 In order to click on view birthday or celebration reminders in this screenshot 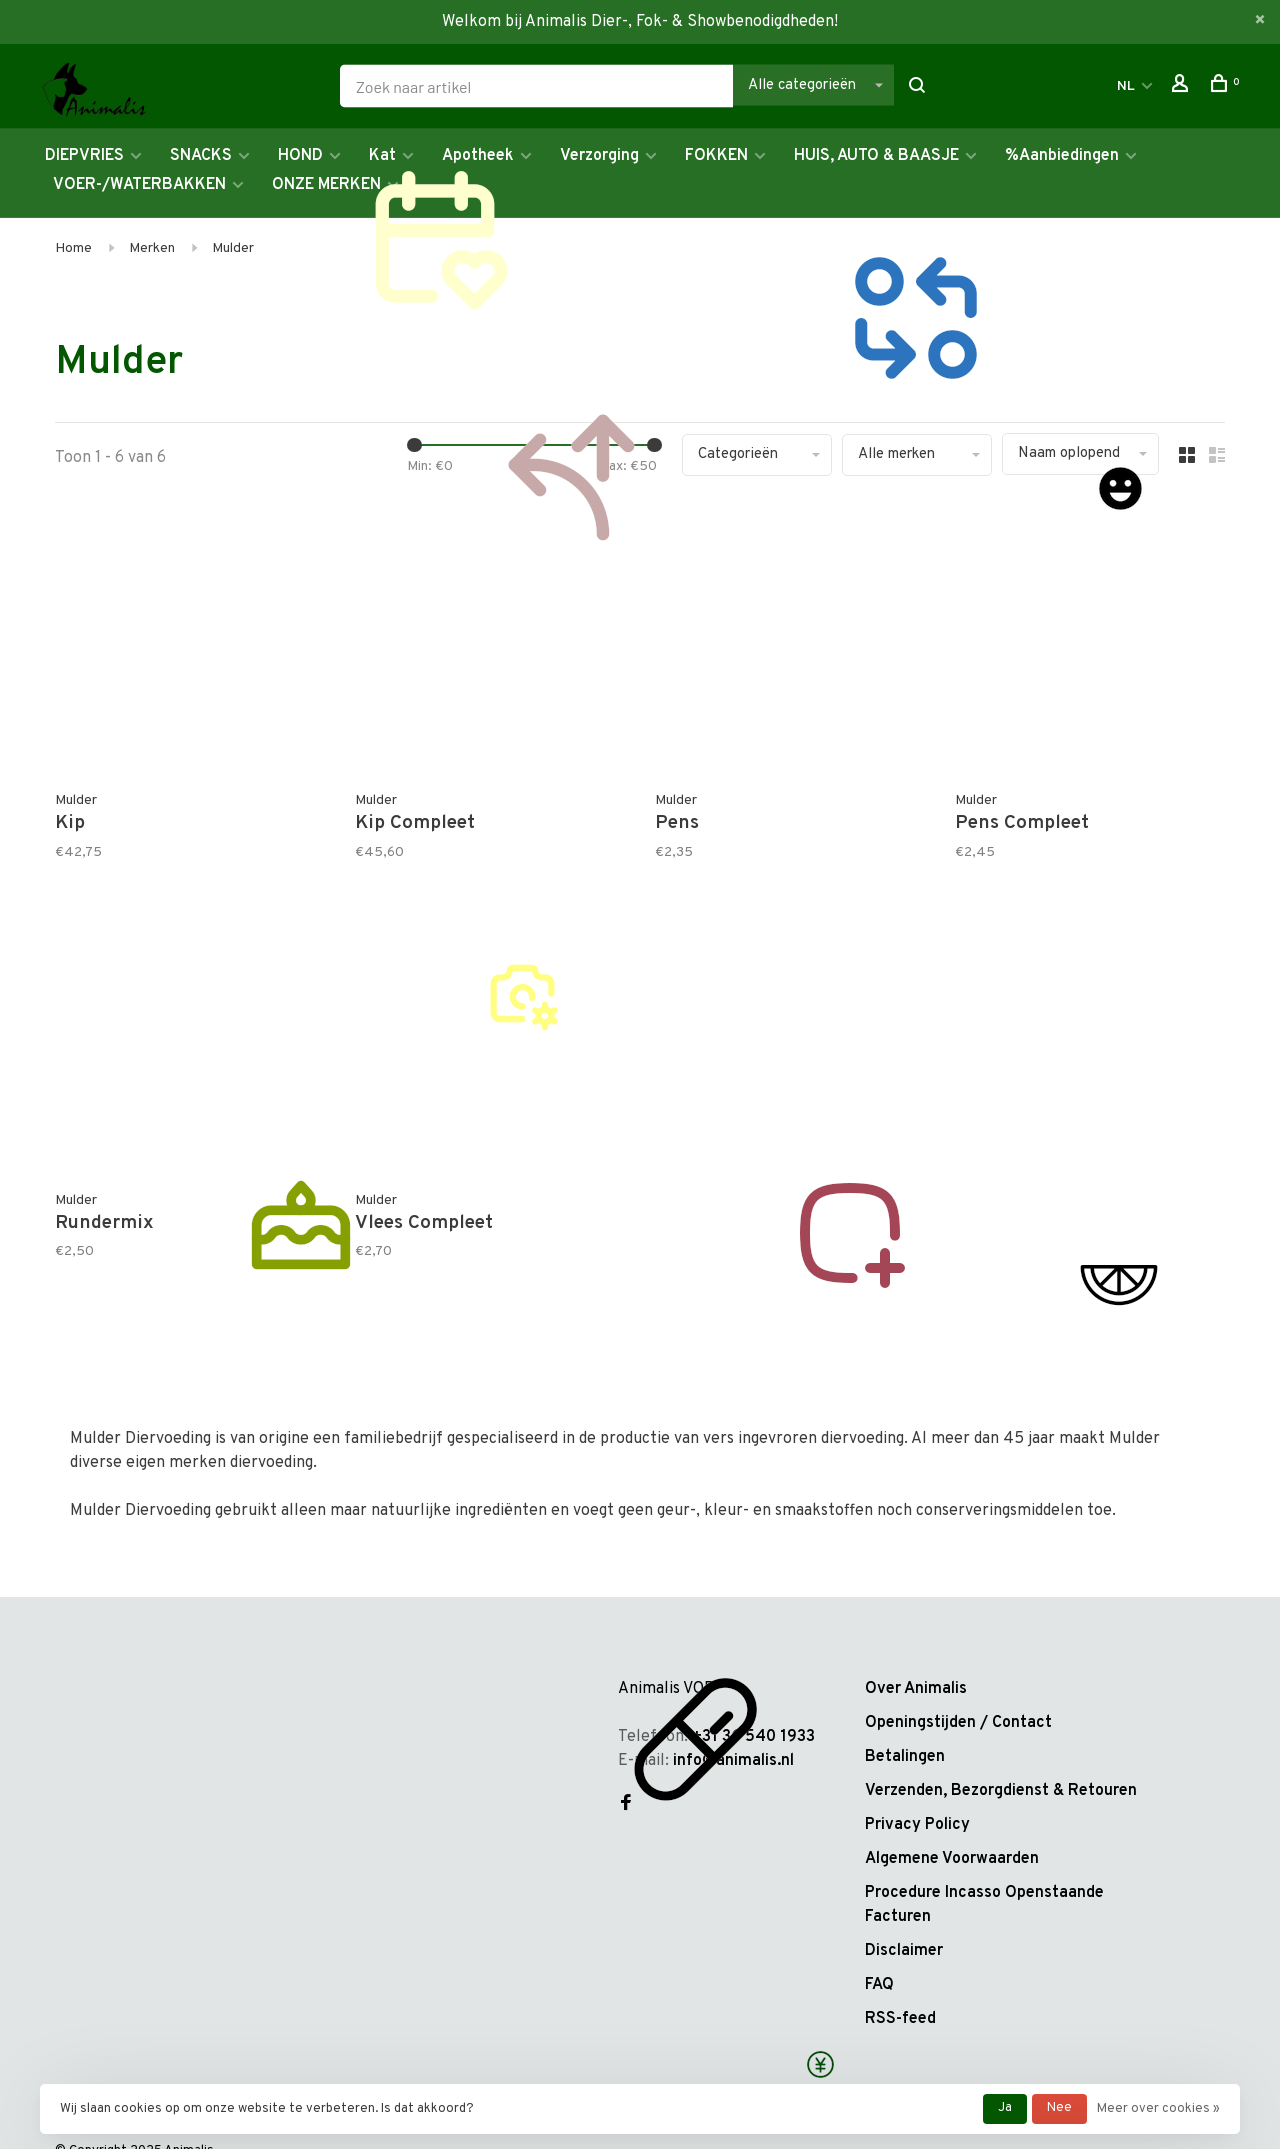, I will do `click(301, 1225)`.